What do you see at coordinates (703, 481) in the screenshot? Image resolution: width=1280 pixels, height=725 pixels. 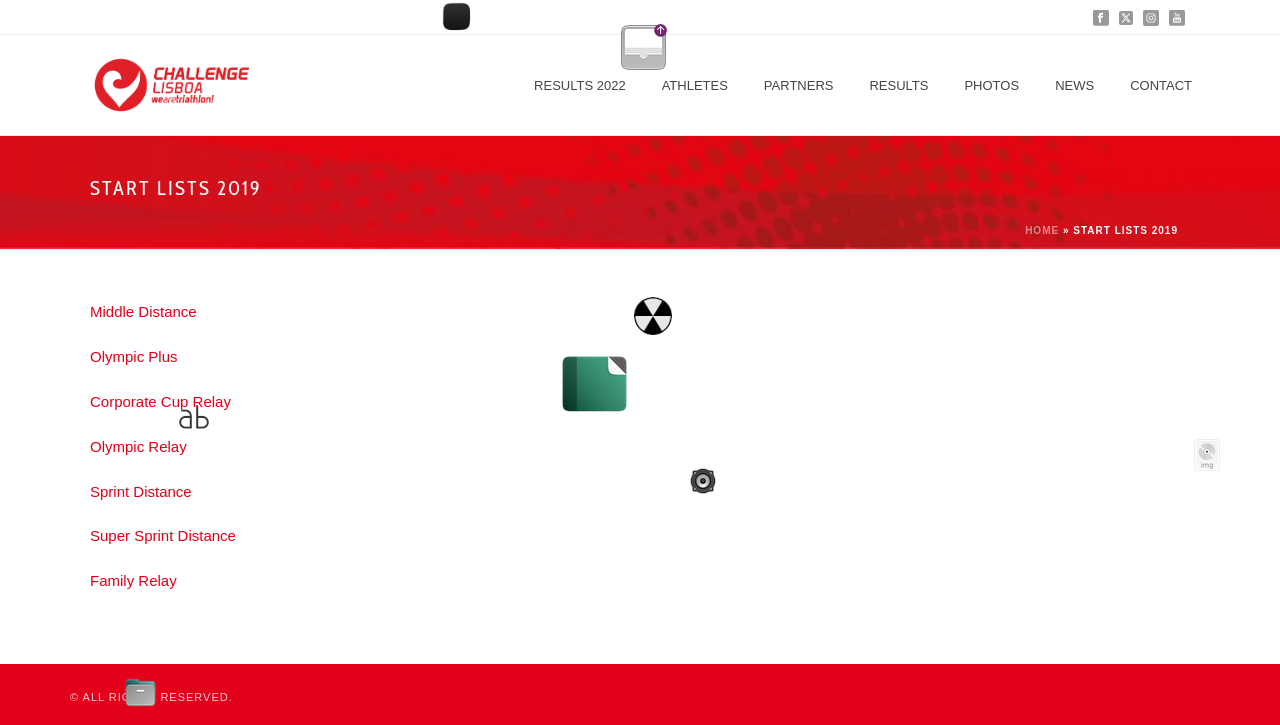 I see `adjust speaker or audio output settings` at bounding box center [703, 481].